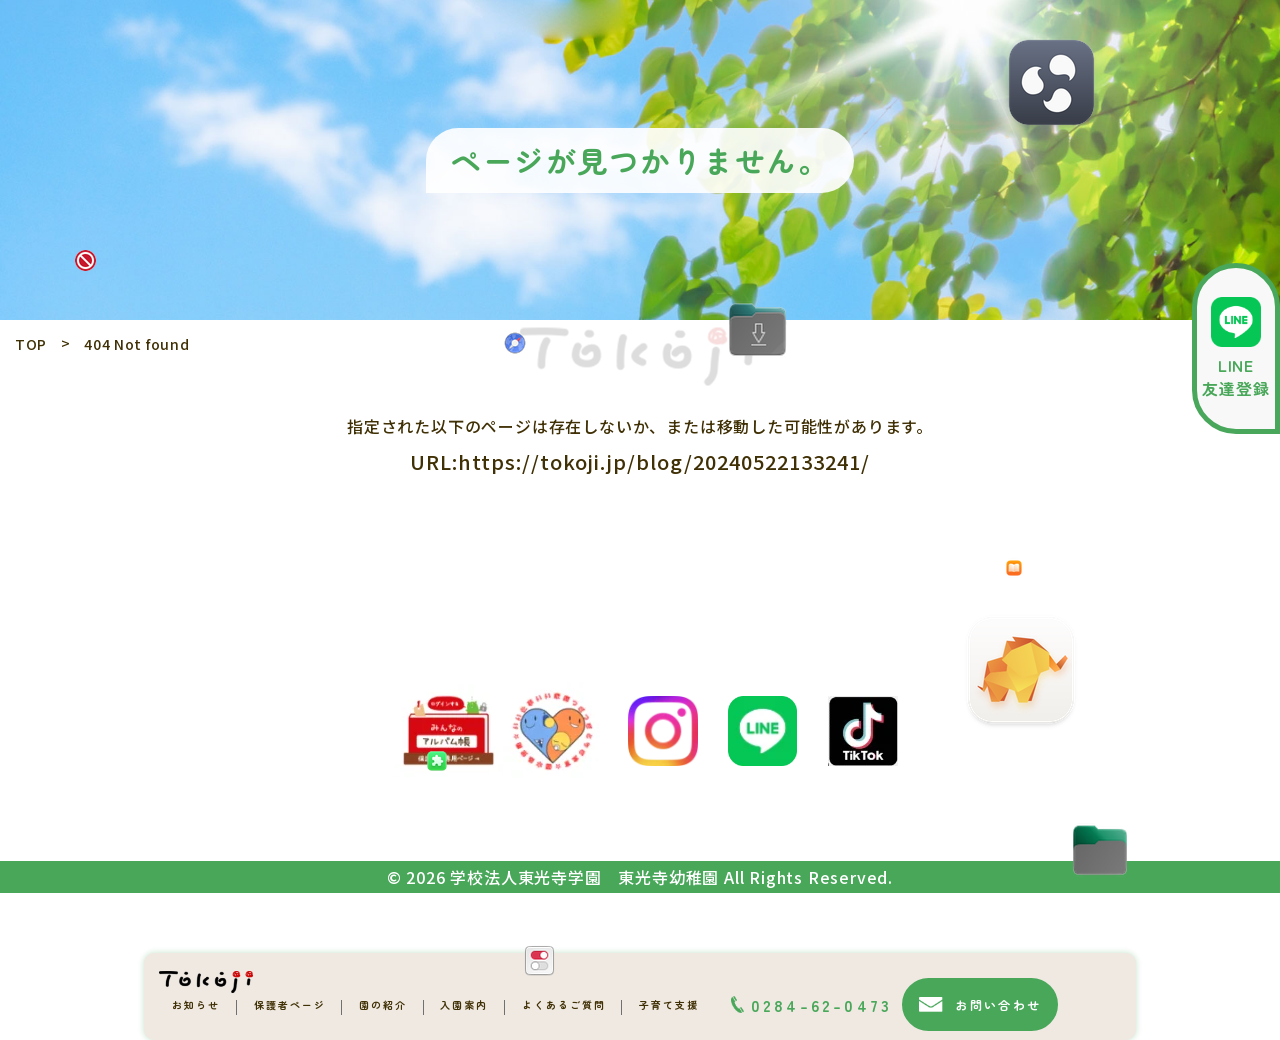  Describe the element at coordinates (539, 960) in the screenshot. I see `open gnome tweaks settings` at that location.